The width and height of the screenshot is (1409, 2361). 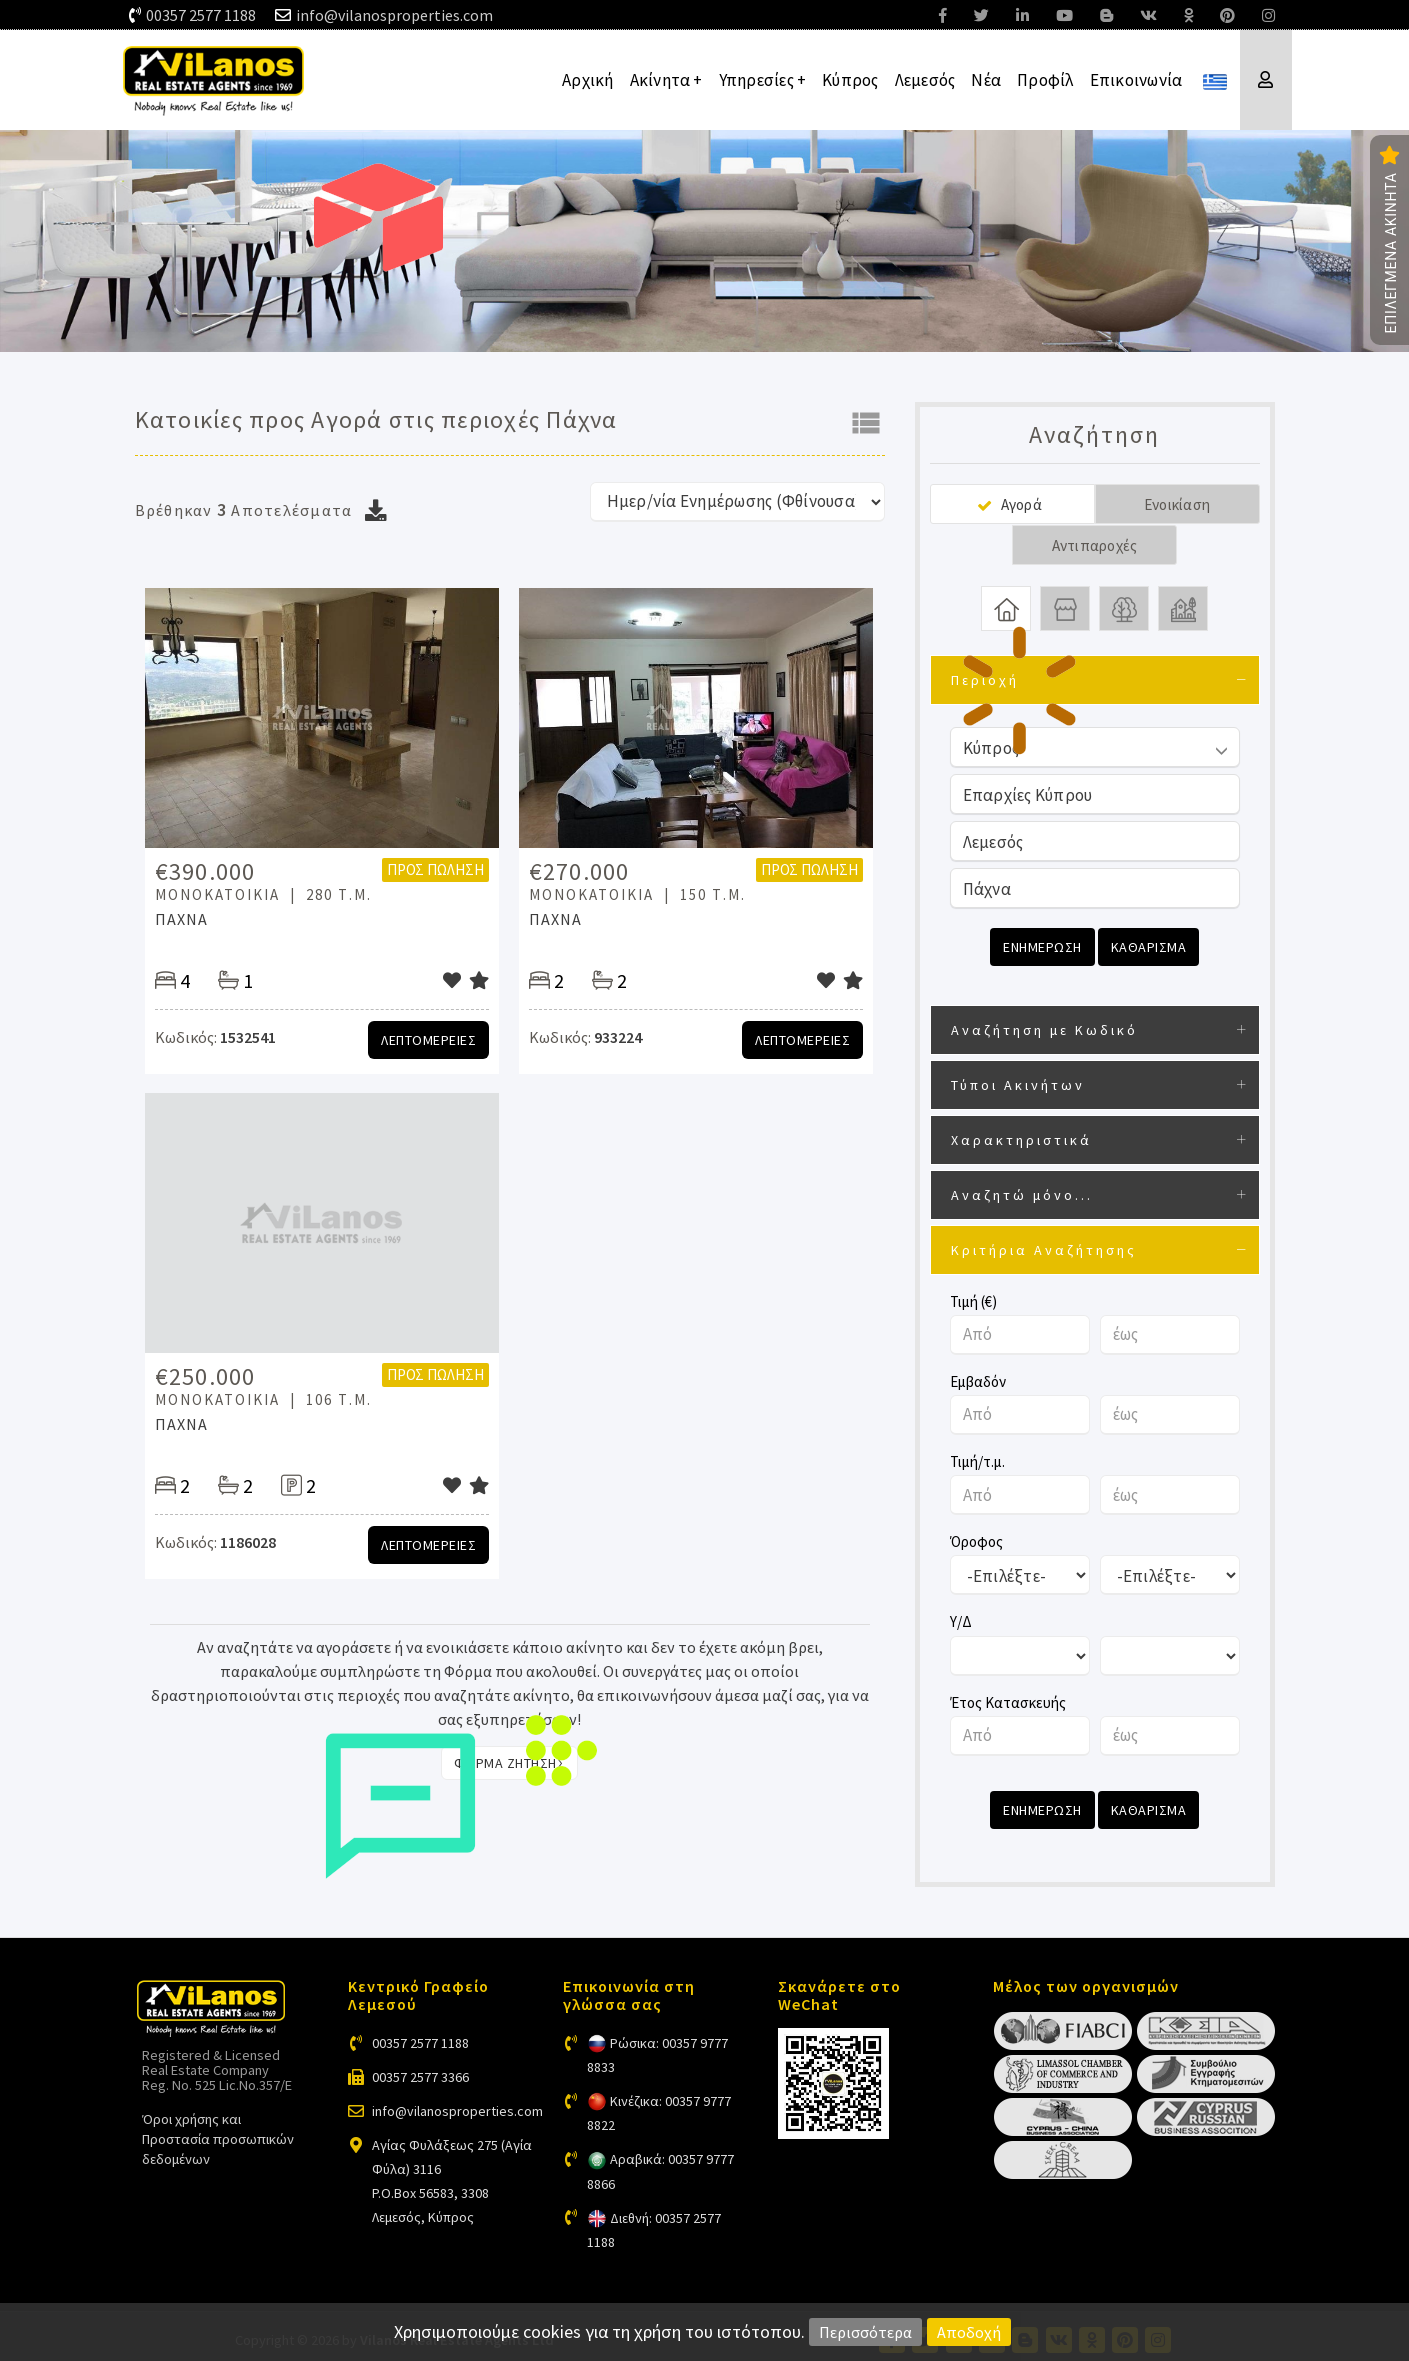 I want to click on open messaging or chat, so click(x=400, y=1800).